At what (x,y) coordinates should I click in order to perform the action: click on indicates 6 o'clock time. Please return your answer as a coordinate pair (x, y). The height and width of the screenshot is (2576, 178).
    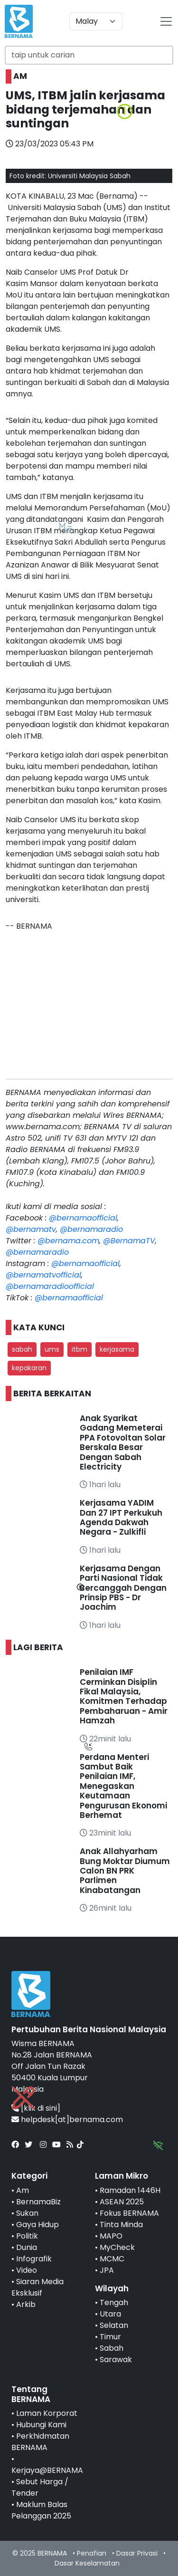
    Looking at the image, I should click on (124, 111).